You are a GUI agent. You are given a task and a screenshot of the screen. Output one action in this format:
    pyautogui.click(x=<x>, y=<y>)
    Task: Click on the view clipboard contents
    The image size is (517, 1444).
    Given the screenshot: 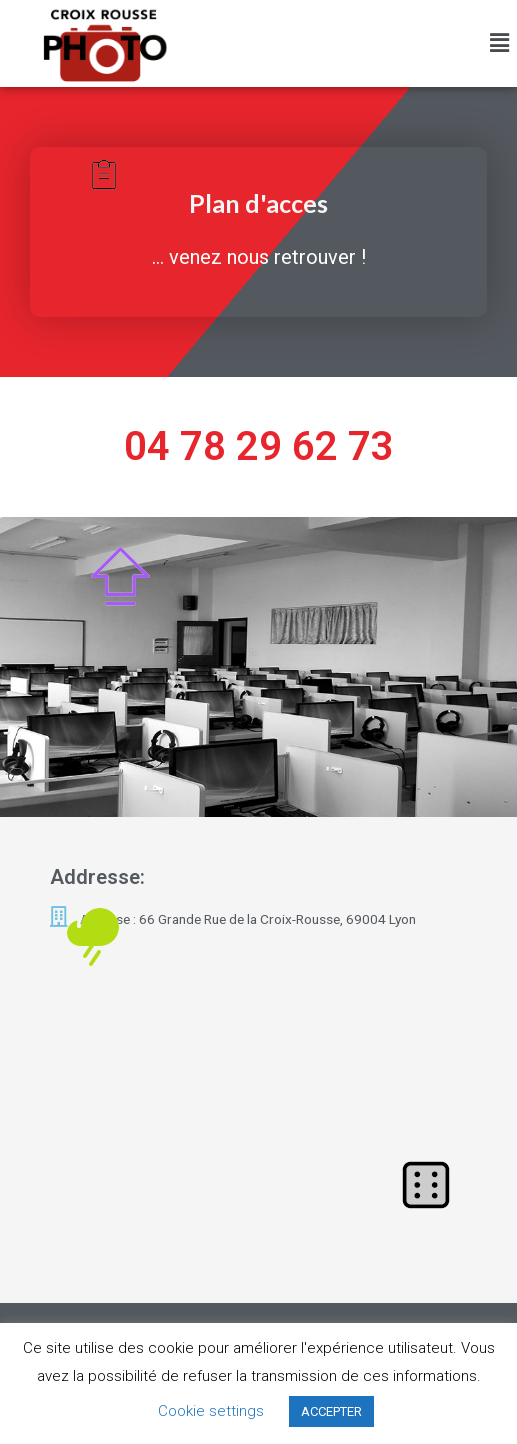 What is the action you would take?
    pyautogui.click(x=104, y=175)
    